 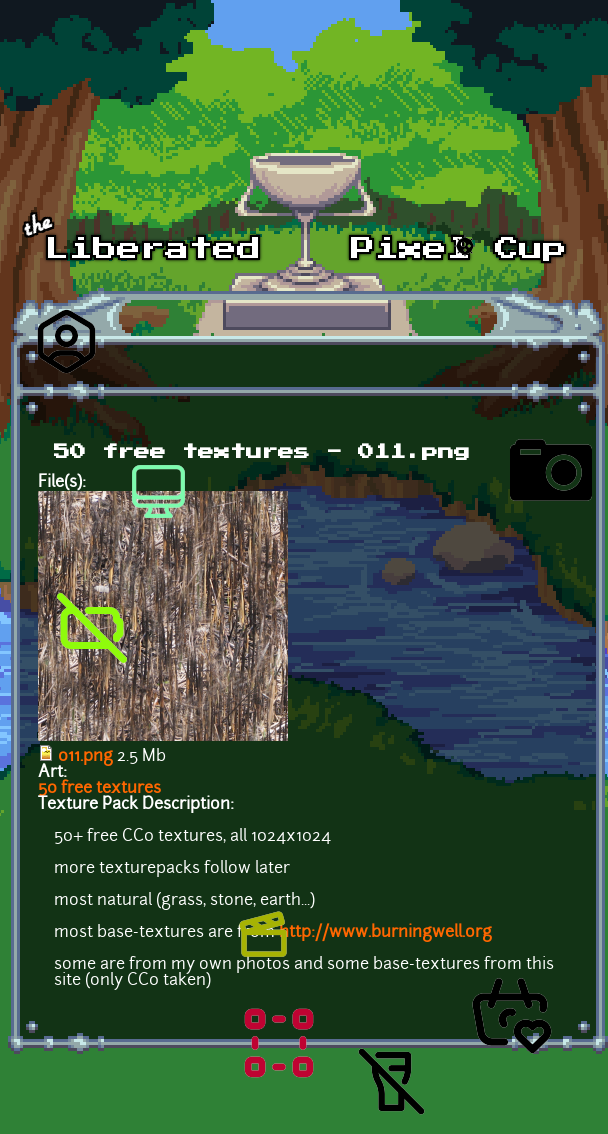 I want to click on add item to favorites or wishlist, so click(x=510, y=1012).